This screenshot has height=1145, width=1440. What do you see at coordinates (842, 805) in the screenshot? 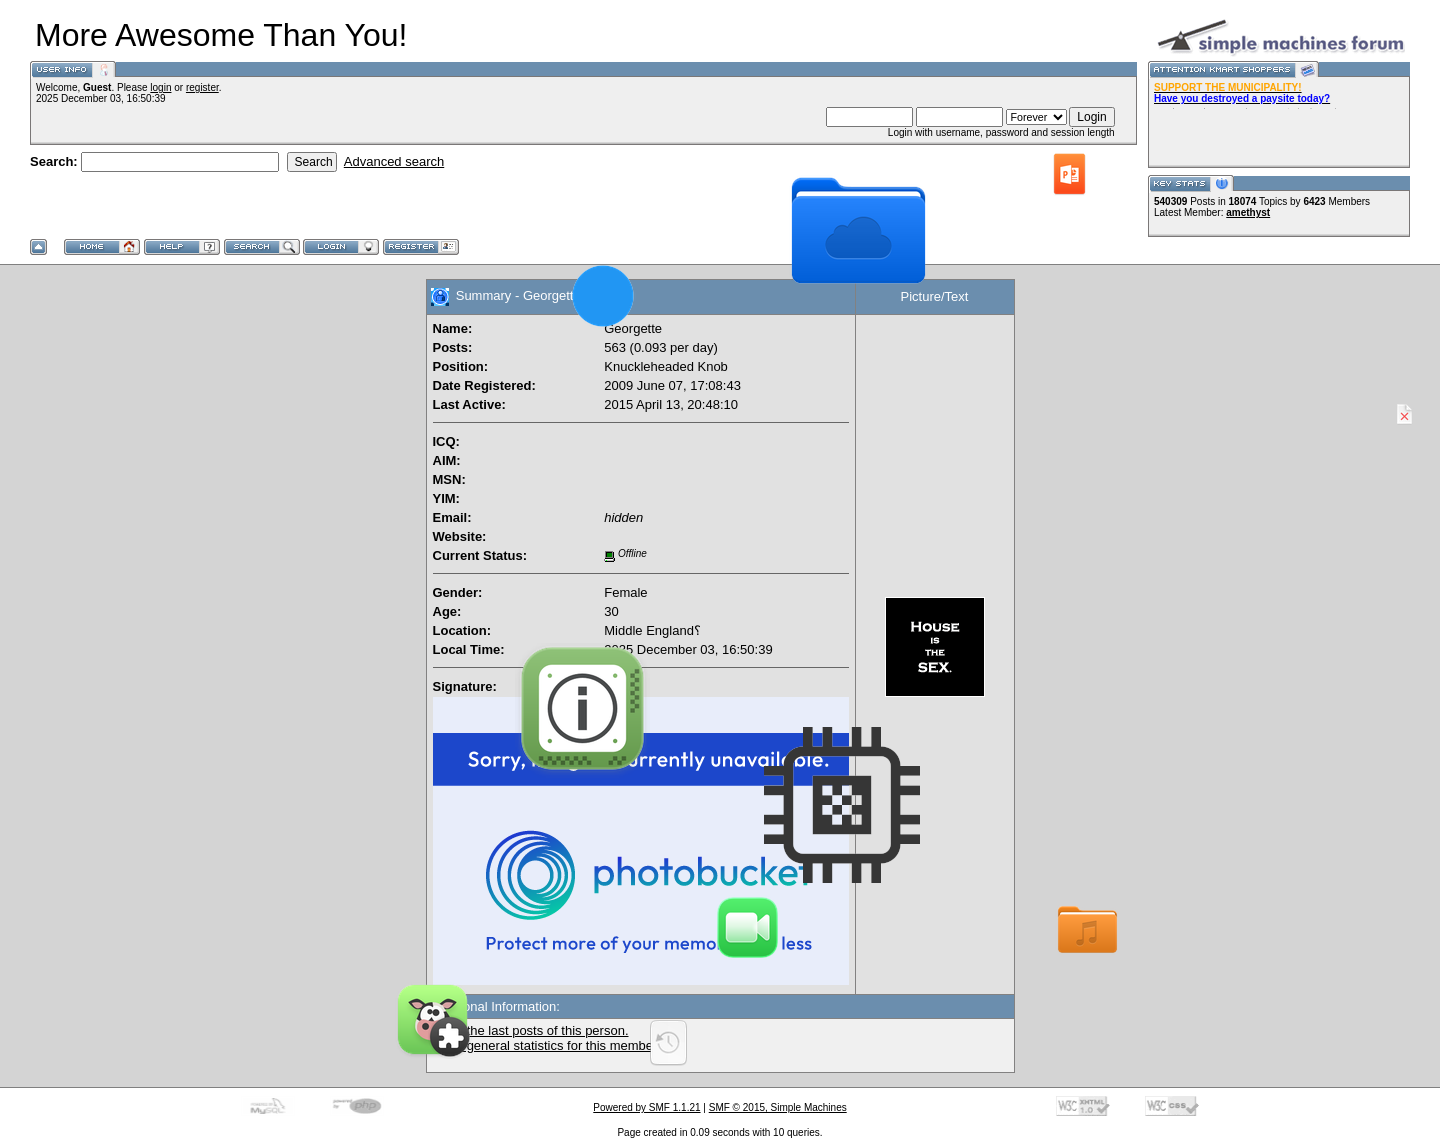
I see `access electronics or hardware settings` at bounding box center [842, 805].